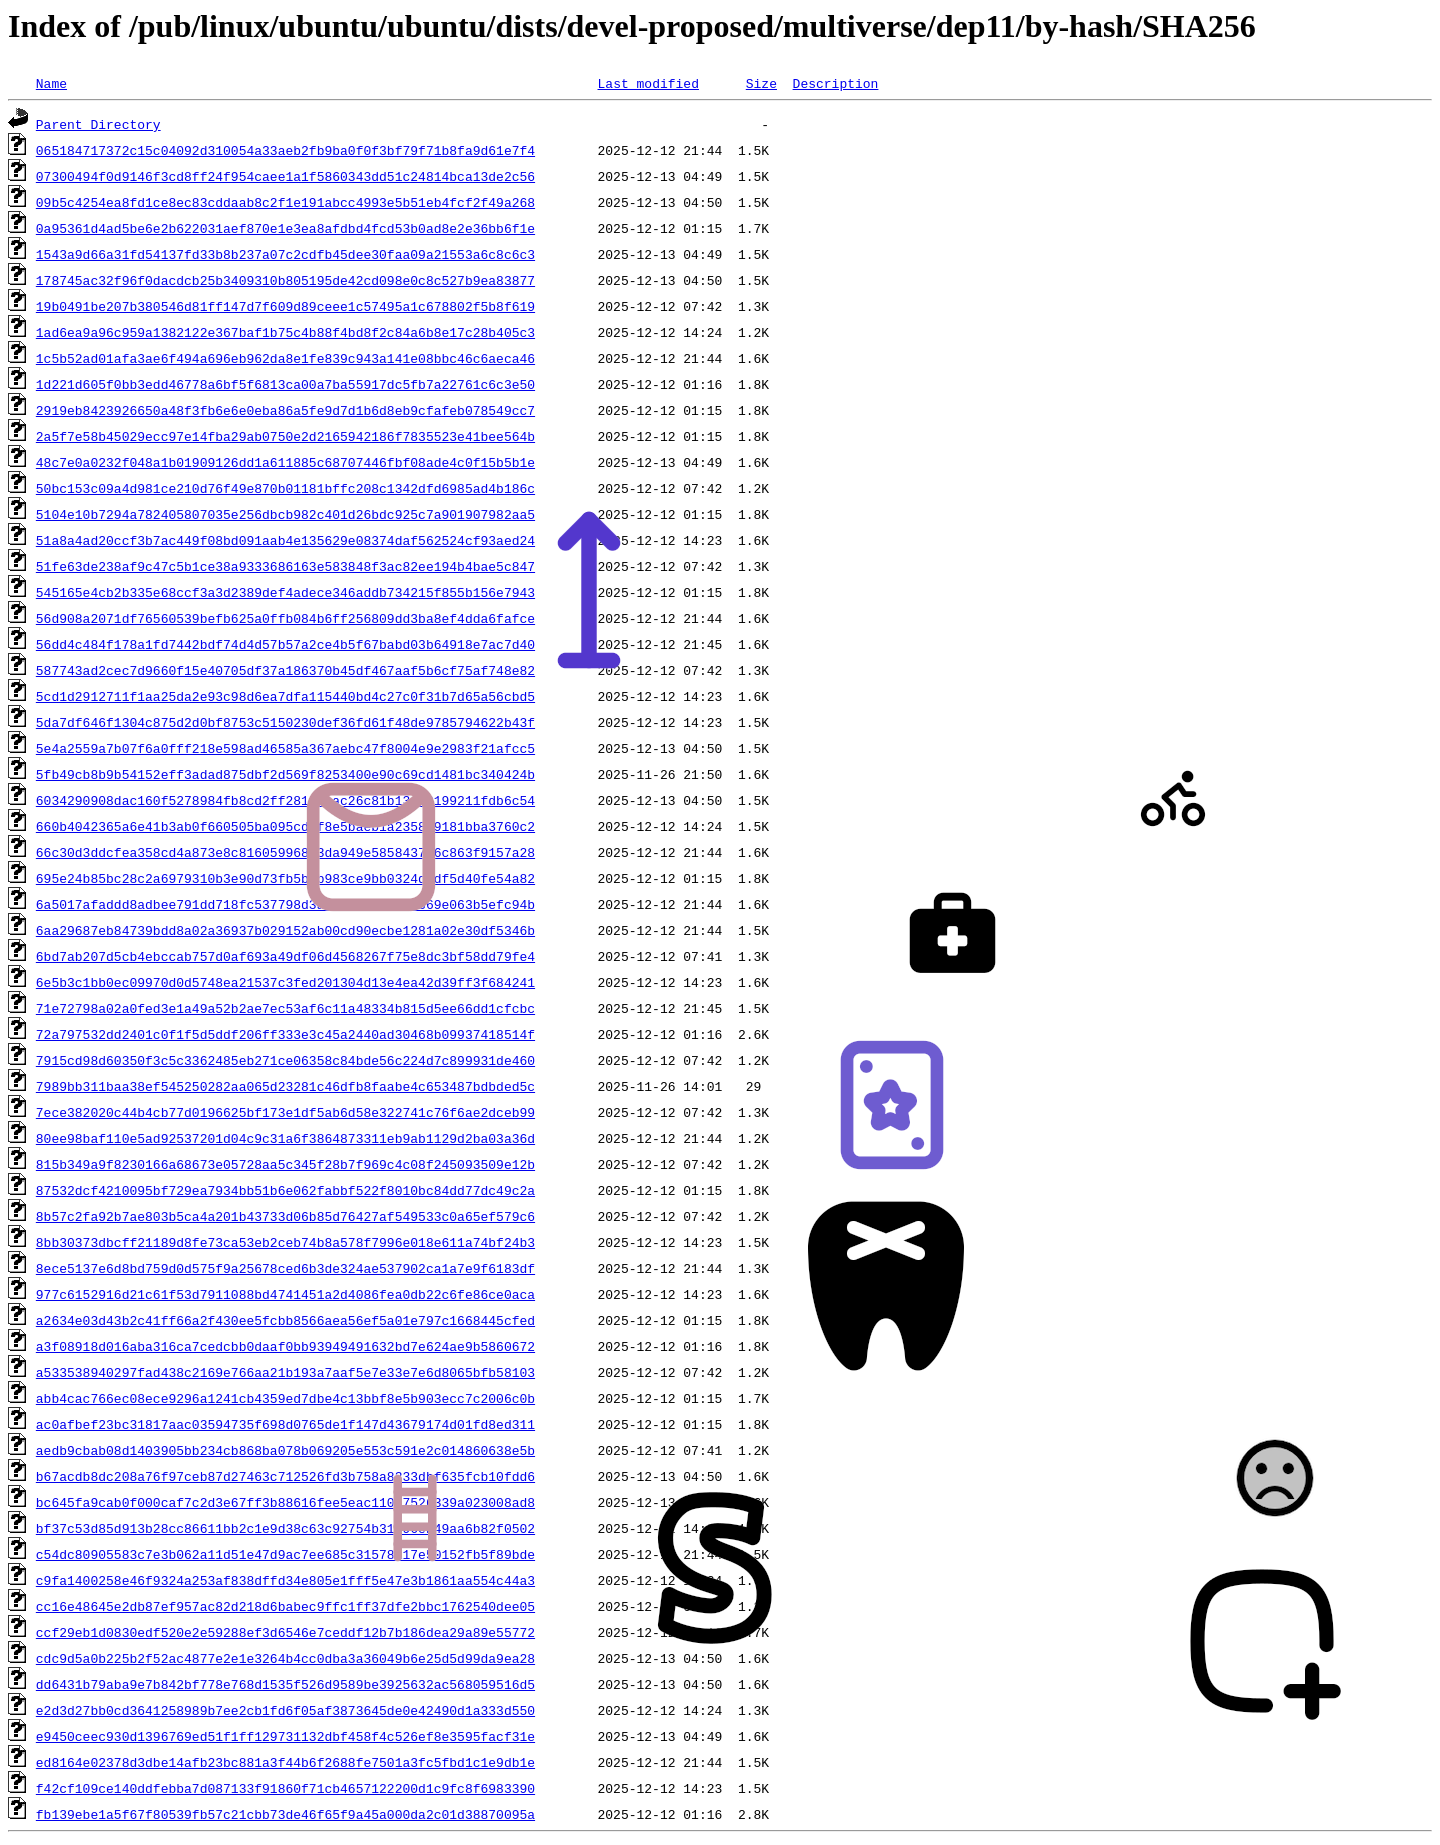  What do you see at coordinates (952, 935) in the screenshot?
I see `access medical records or health information` at bounding box center [952, 935].